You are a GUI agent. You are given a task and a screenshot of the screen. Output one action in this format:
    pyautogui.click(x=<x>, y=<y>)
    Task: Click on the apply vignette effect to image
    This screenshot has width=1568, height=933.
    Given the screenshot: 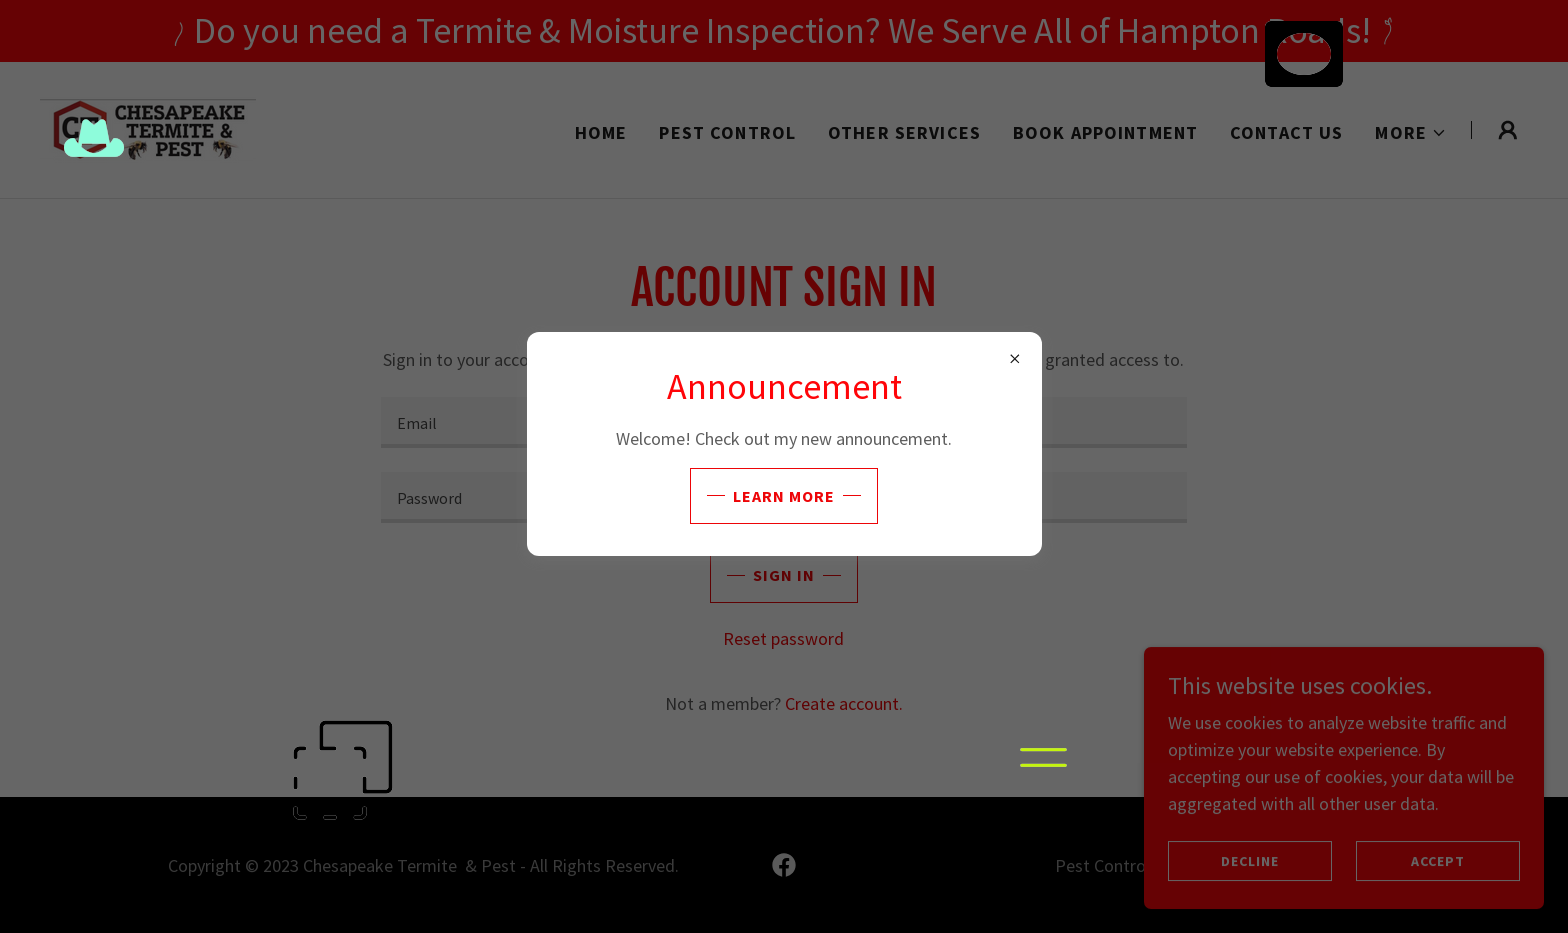 What is the action you would take?
    pyautogui.click(x=1304, y=54)
    